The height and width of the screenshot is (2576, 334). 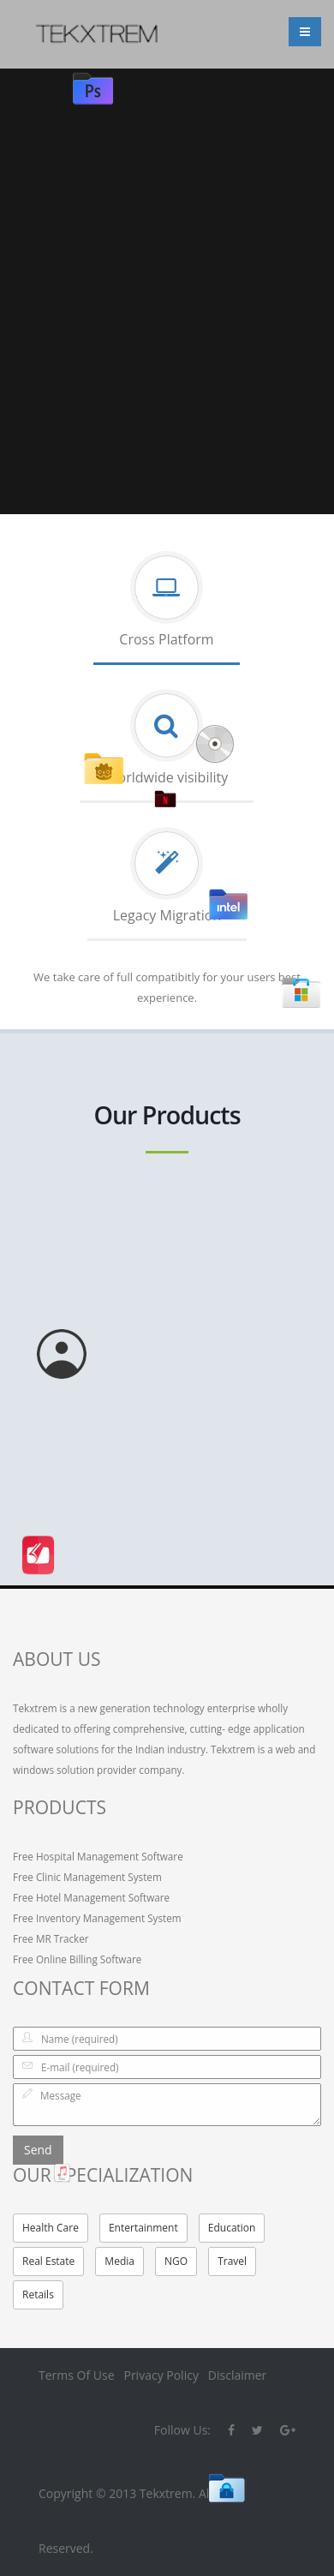 What do you see at coordinates (165, 800) in the screenshot?
I see `open folder containing netflix downloads or media` at bounding box center [165, 800].